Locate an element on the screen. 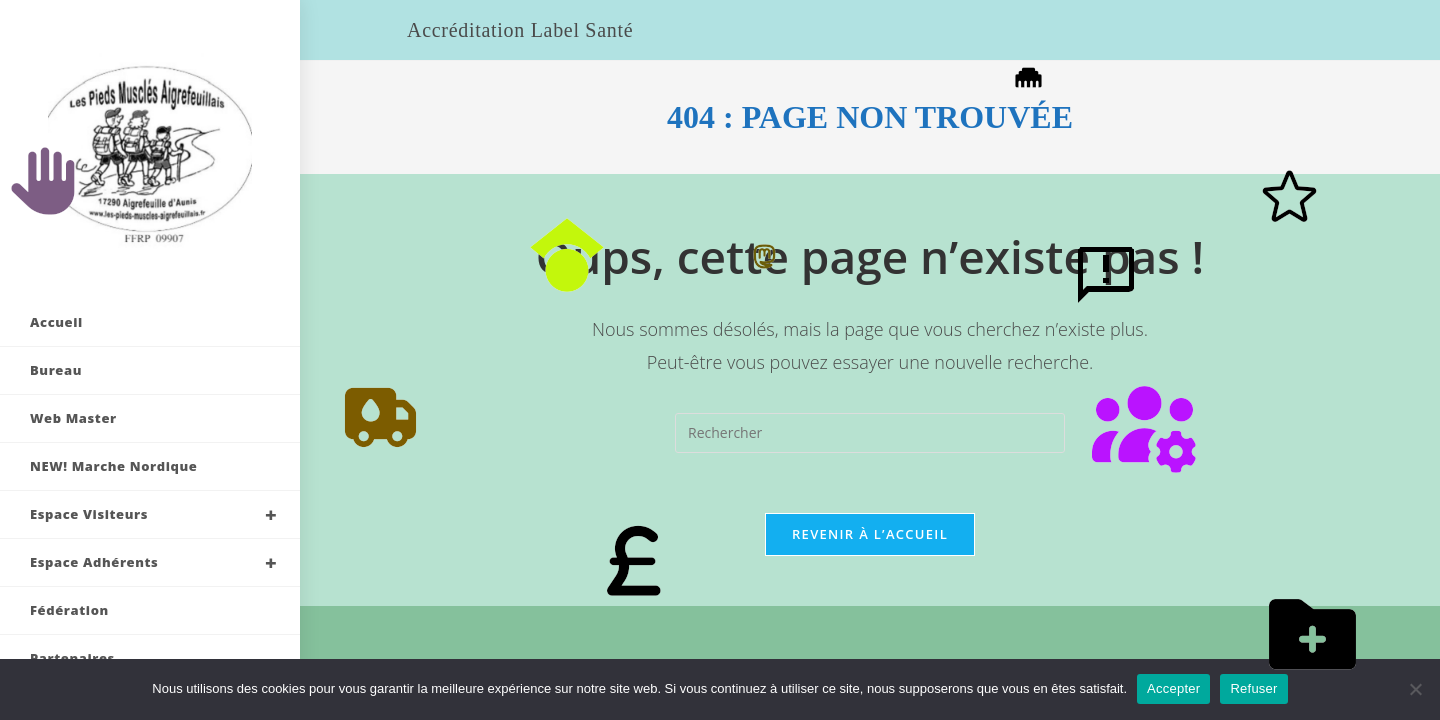  create a new folder is located at coordinates (1312, 632).